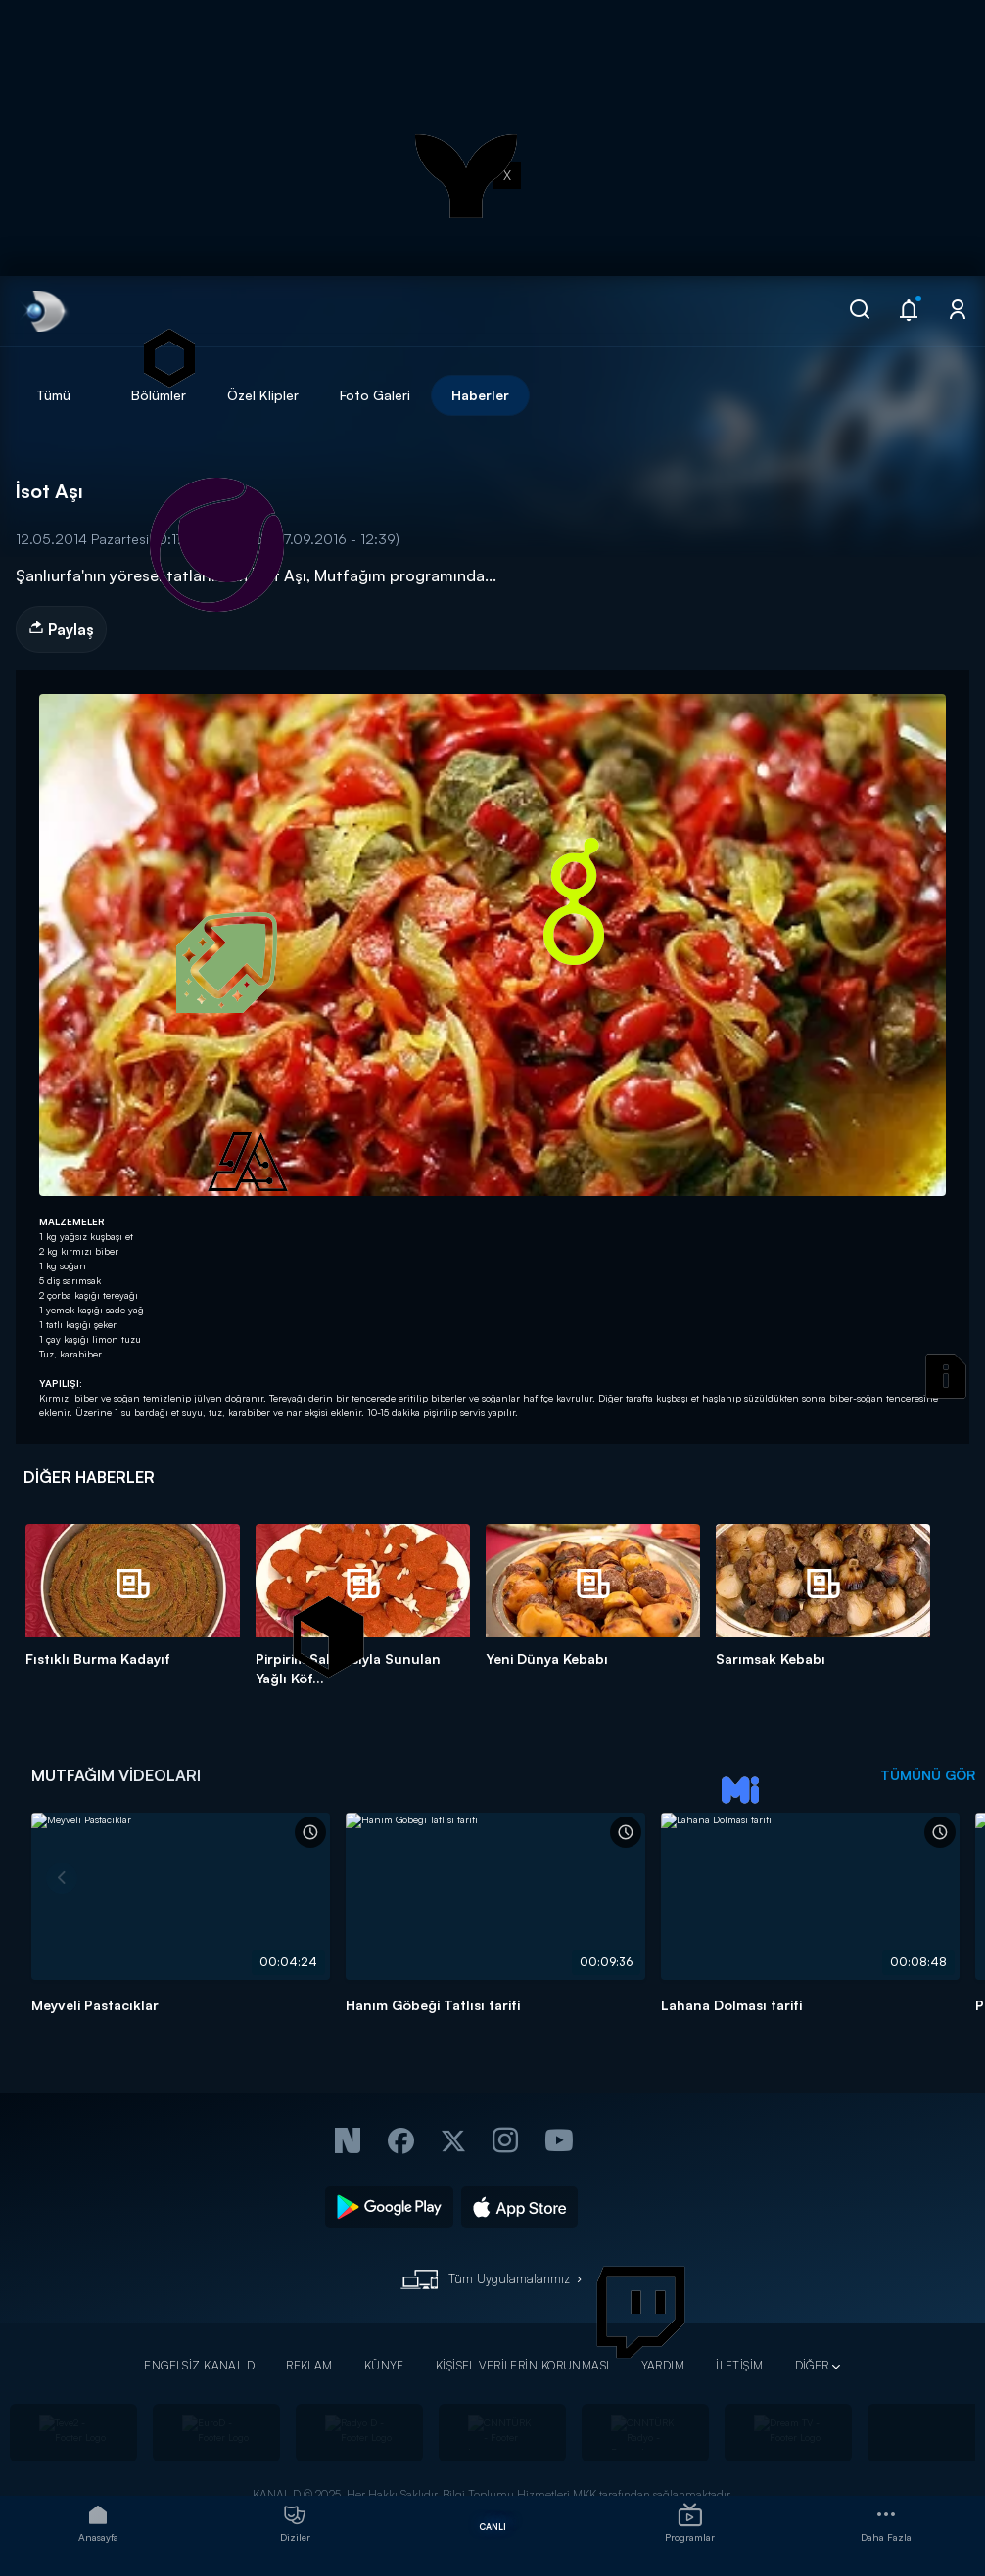  What do you see at coordinates (574, 901) in the screenshot?
I see `greenhouse recruiting software logo` at bounding box center [574, 901].